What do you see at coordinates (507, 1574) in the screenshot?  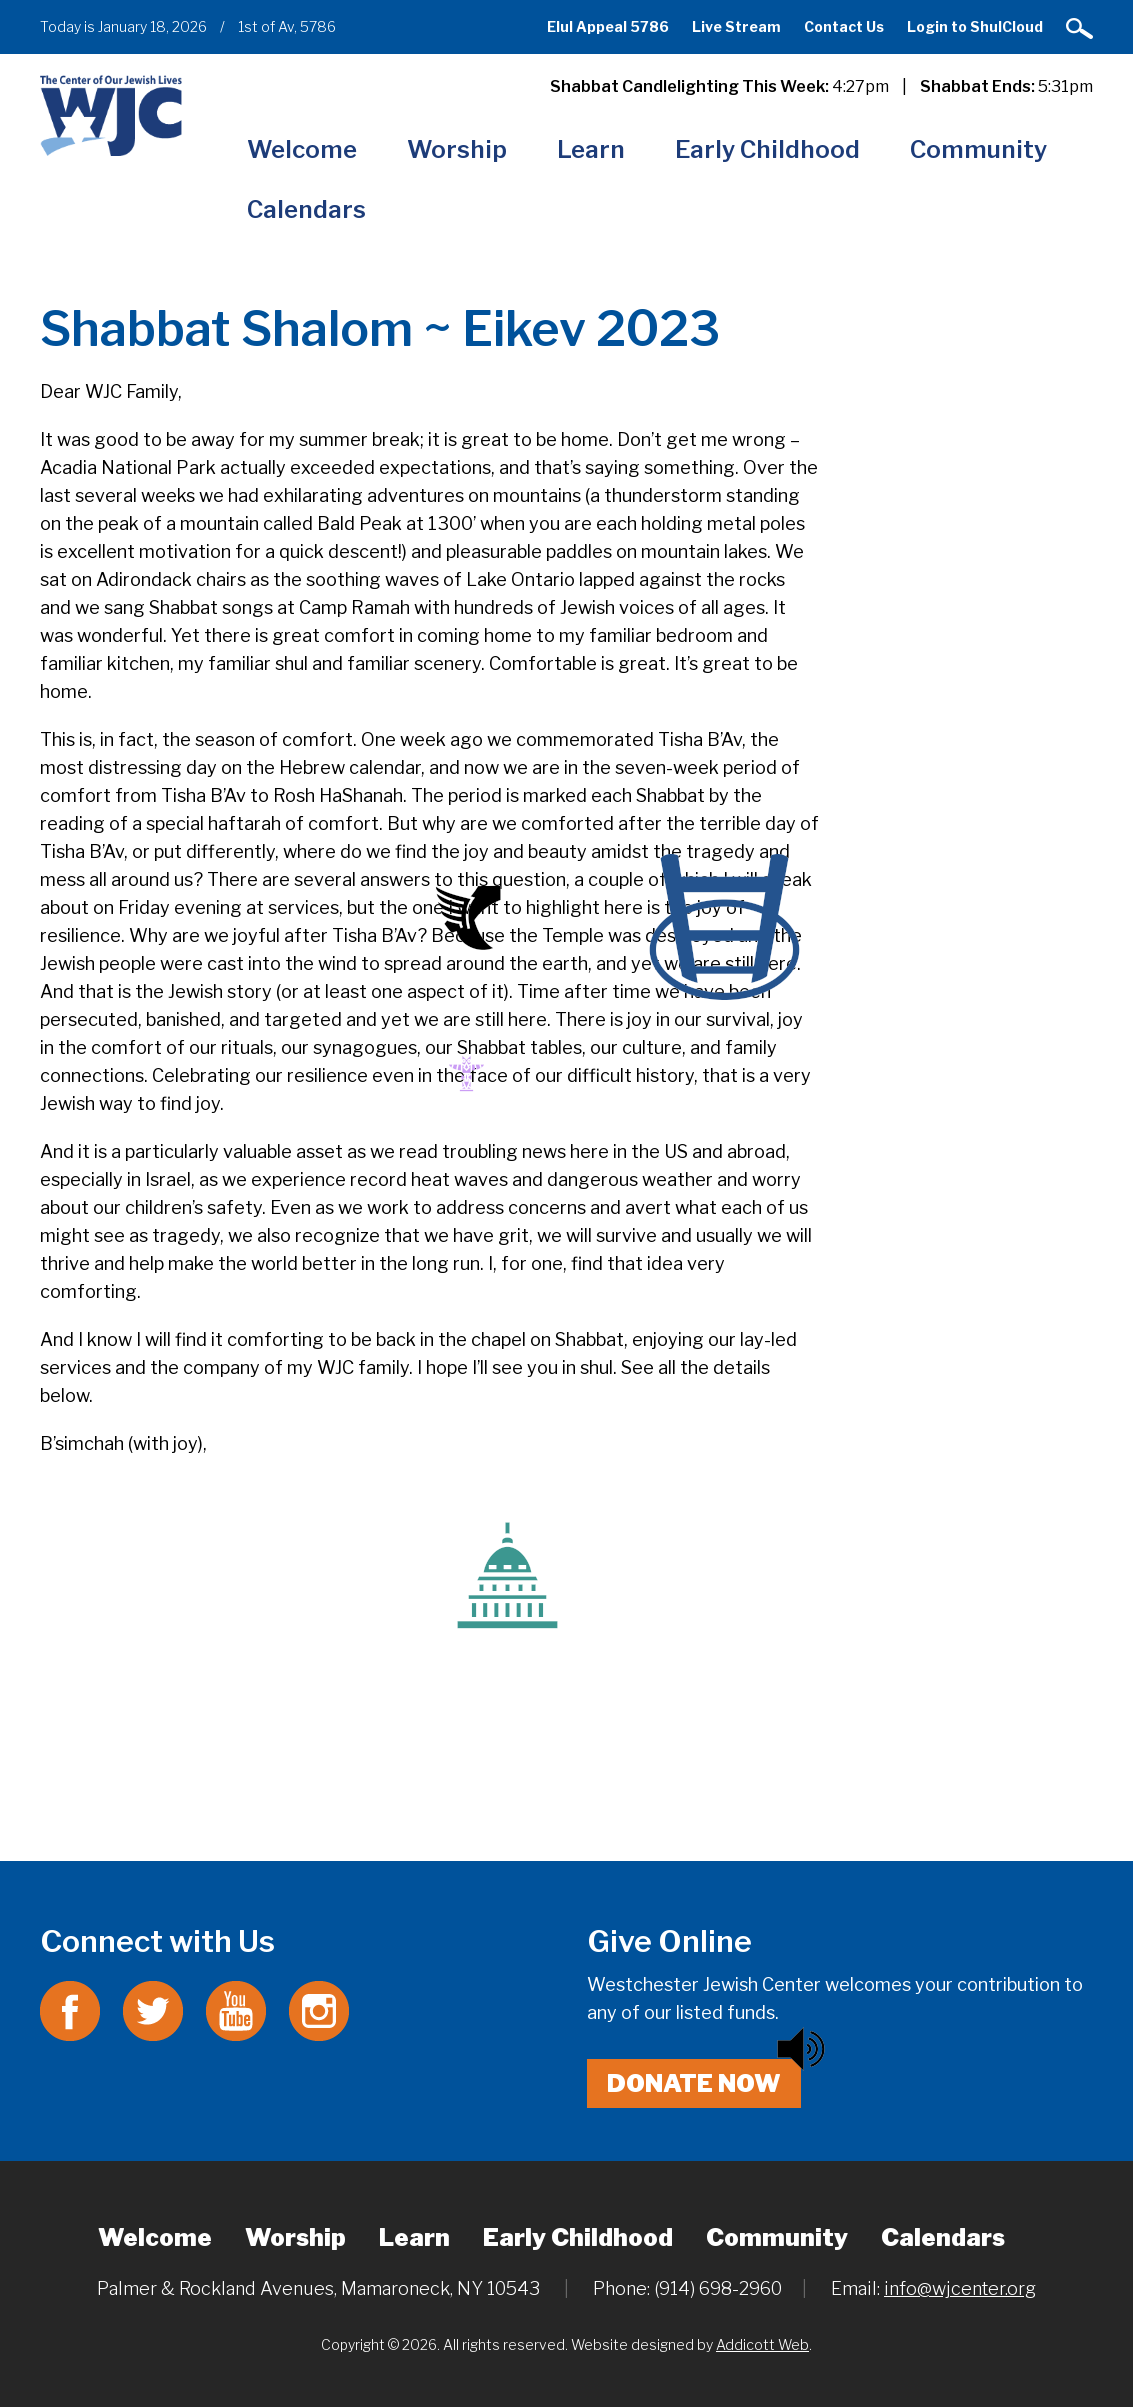 I see `access government or legislative information` at bounding box center [507, 1574].